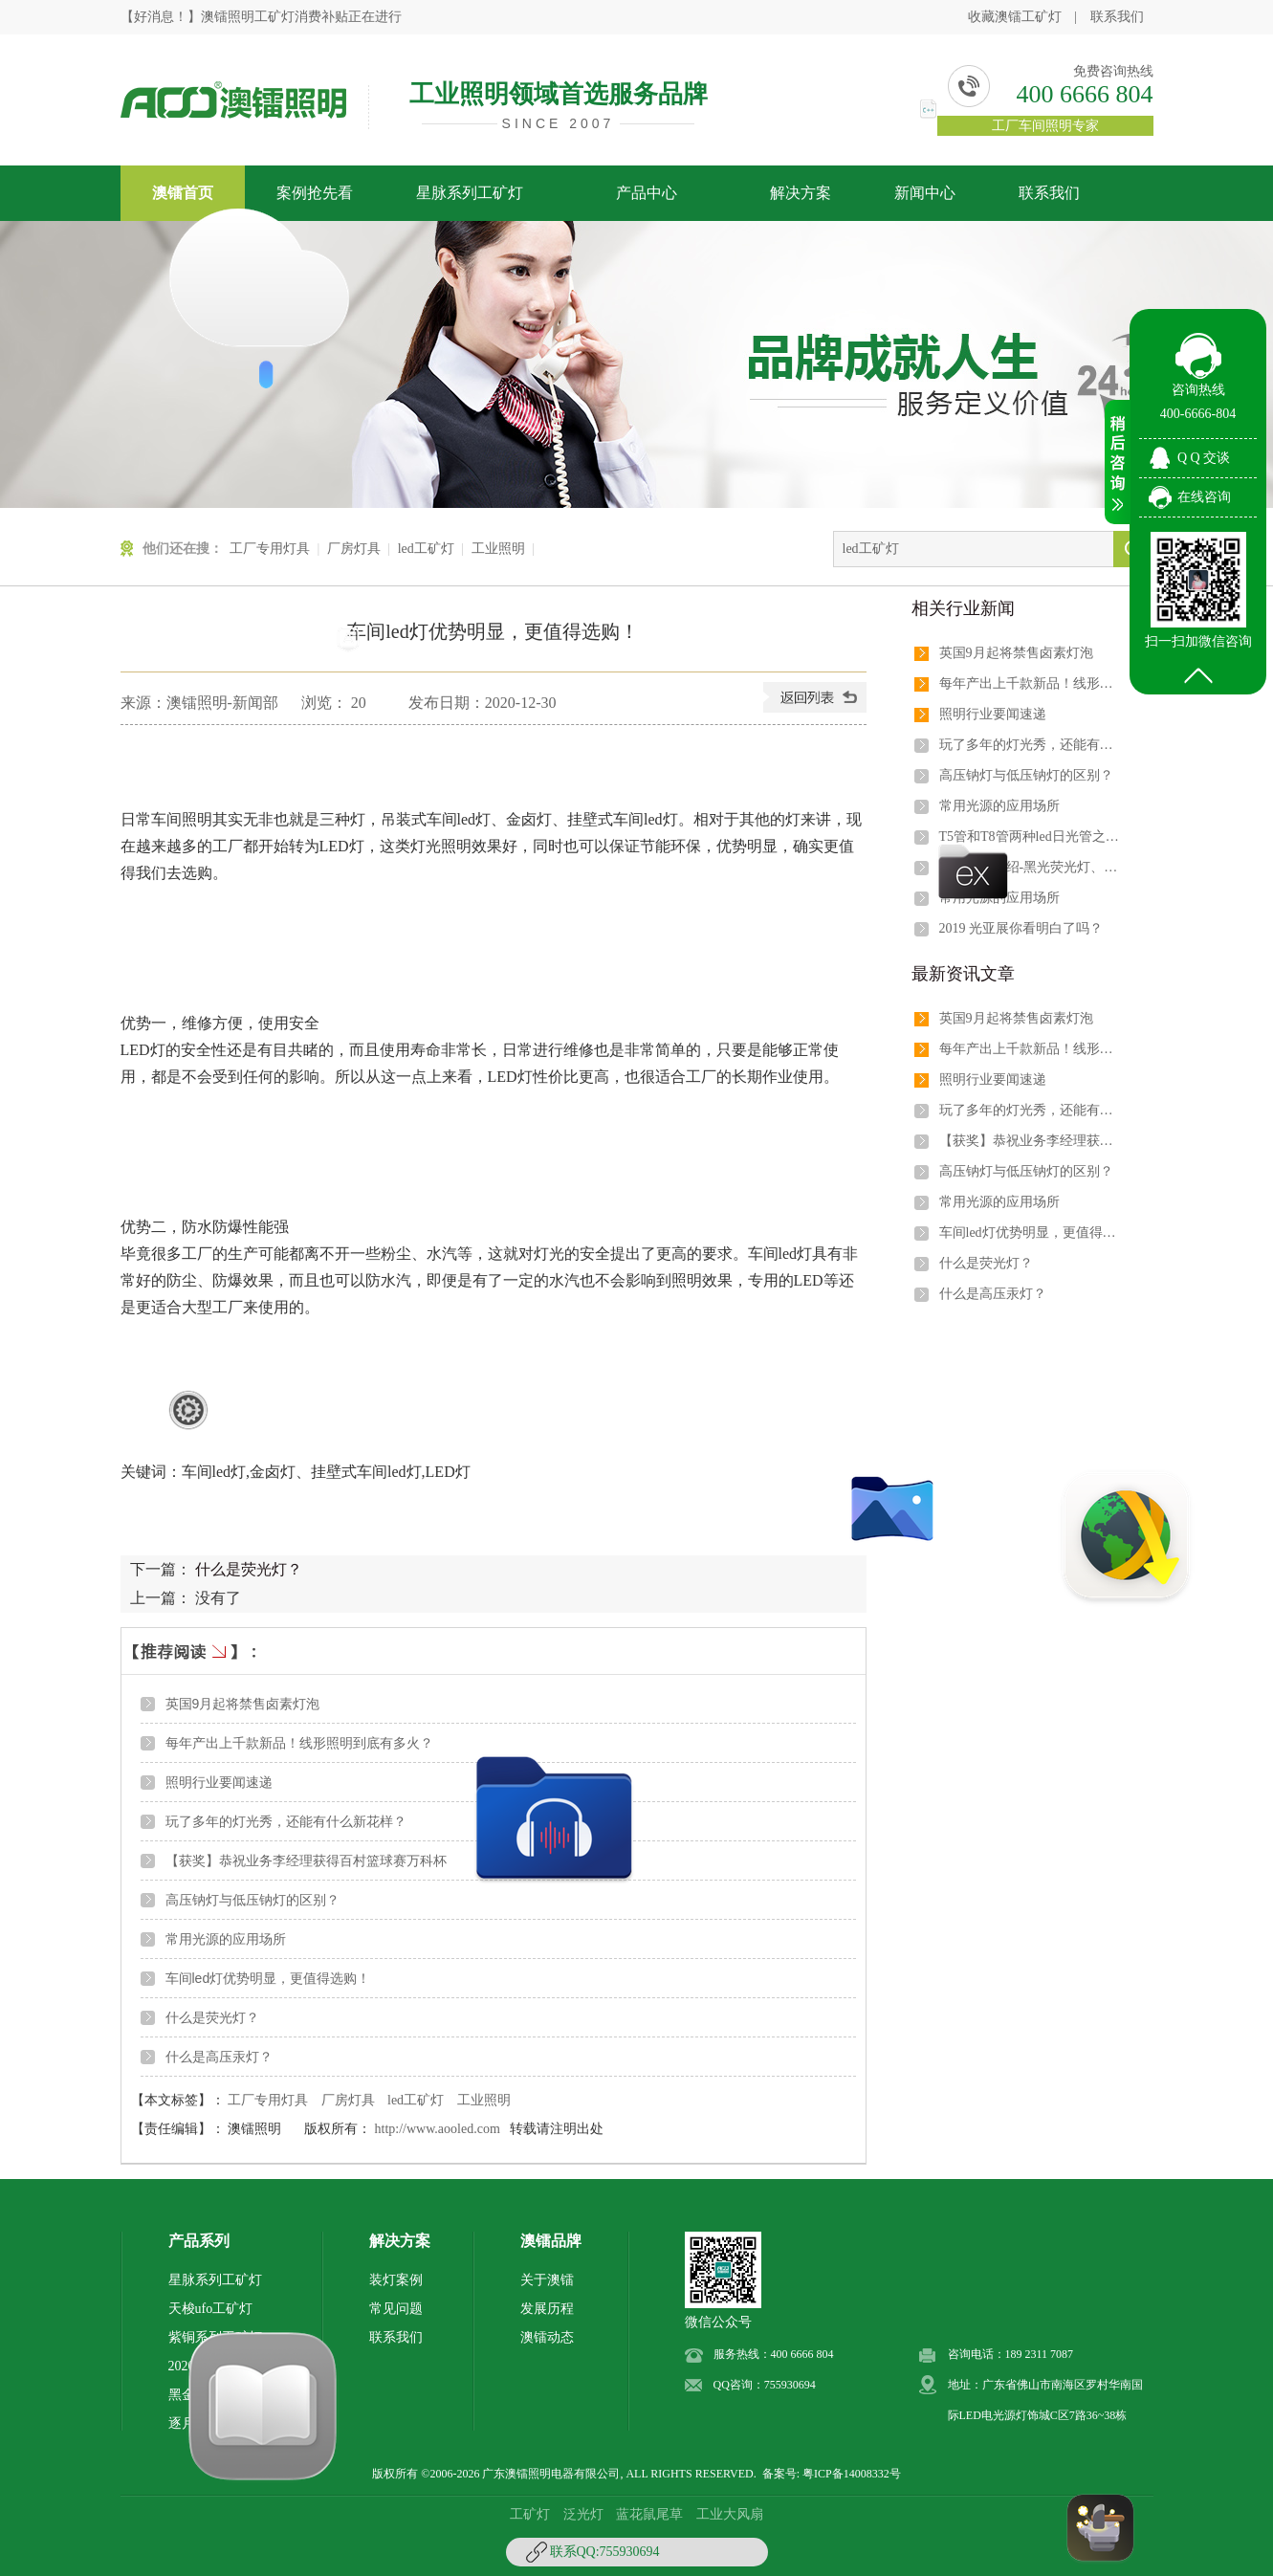 Image resolution: width=1273 pixels, height=2576 pixels. Describe the element at coordinates (259, 298) in the screenshot. I see `indicates scattered showers in weather forecast` at that location.